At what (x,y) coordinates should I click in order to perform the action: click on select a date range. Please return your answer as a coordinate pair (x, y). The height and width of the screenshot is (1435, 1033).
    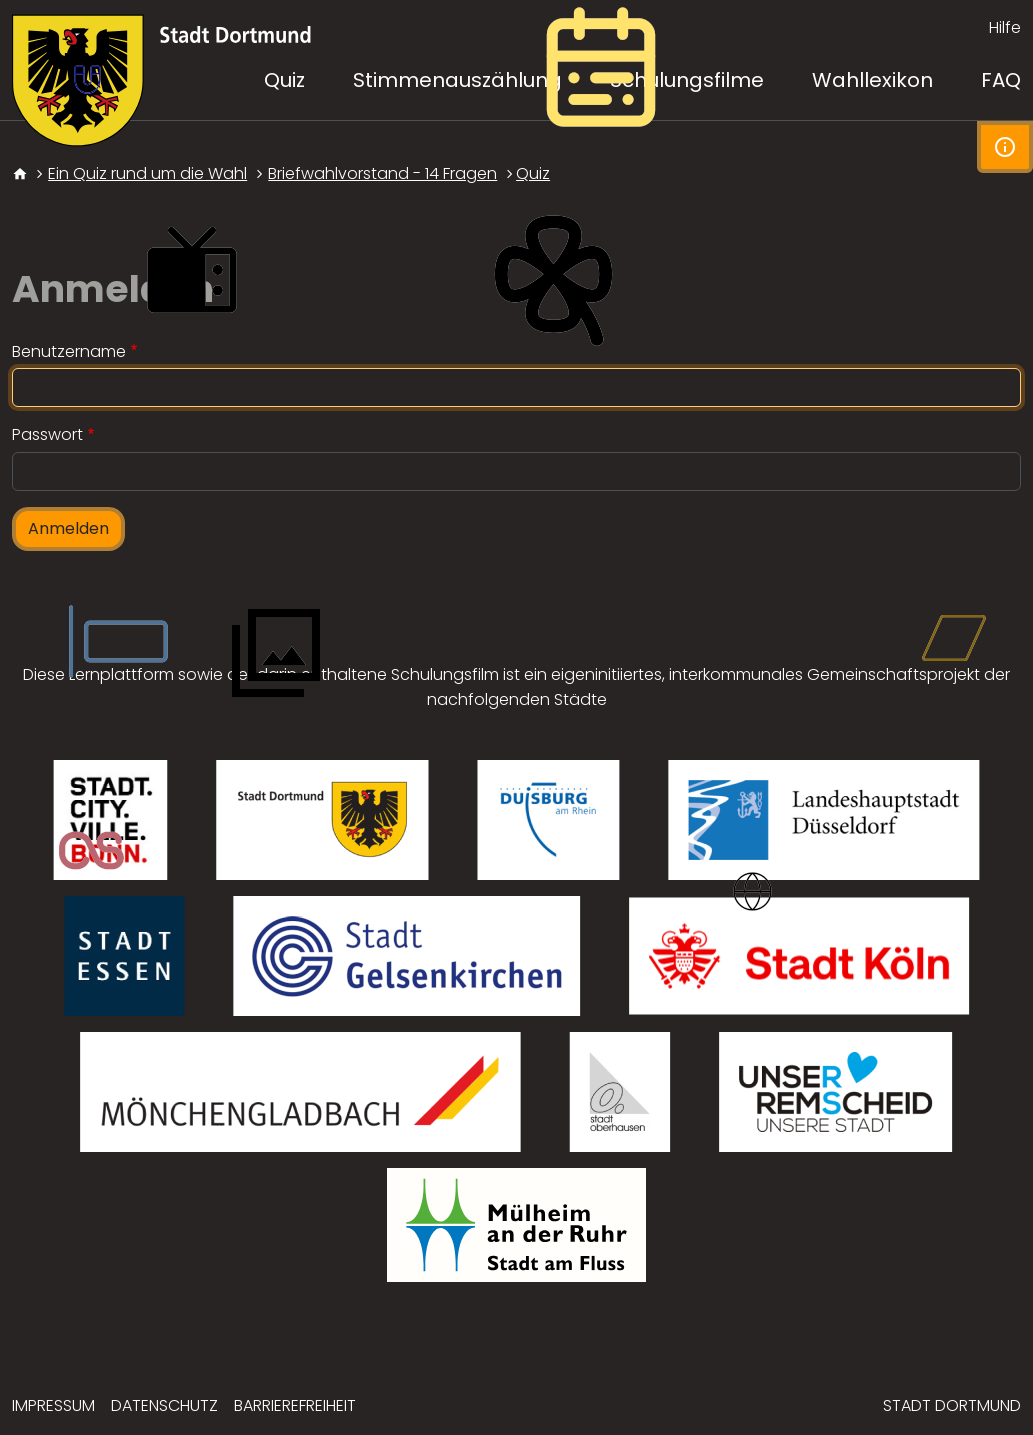
    Looking at the image, I should click on (601, 67).